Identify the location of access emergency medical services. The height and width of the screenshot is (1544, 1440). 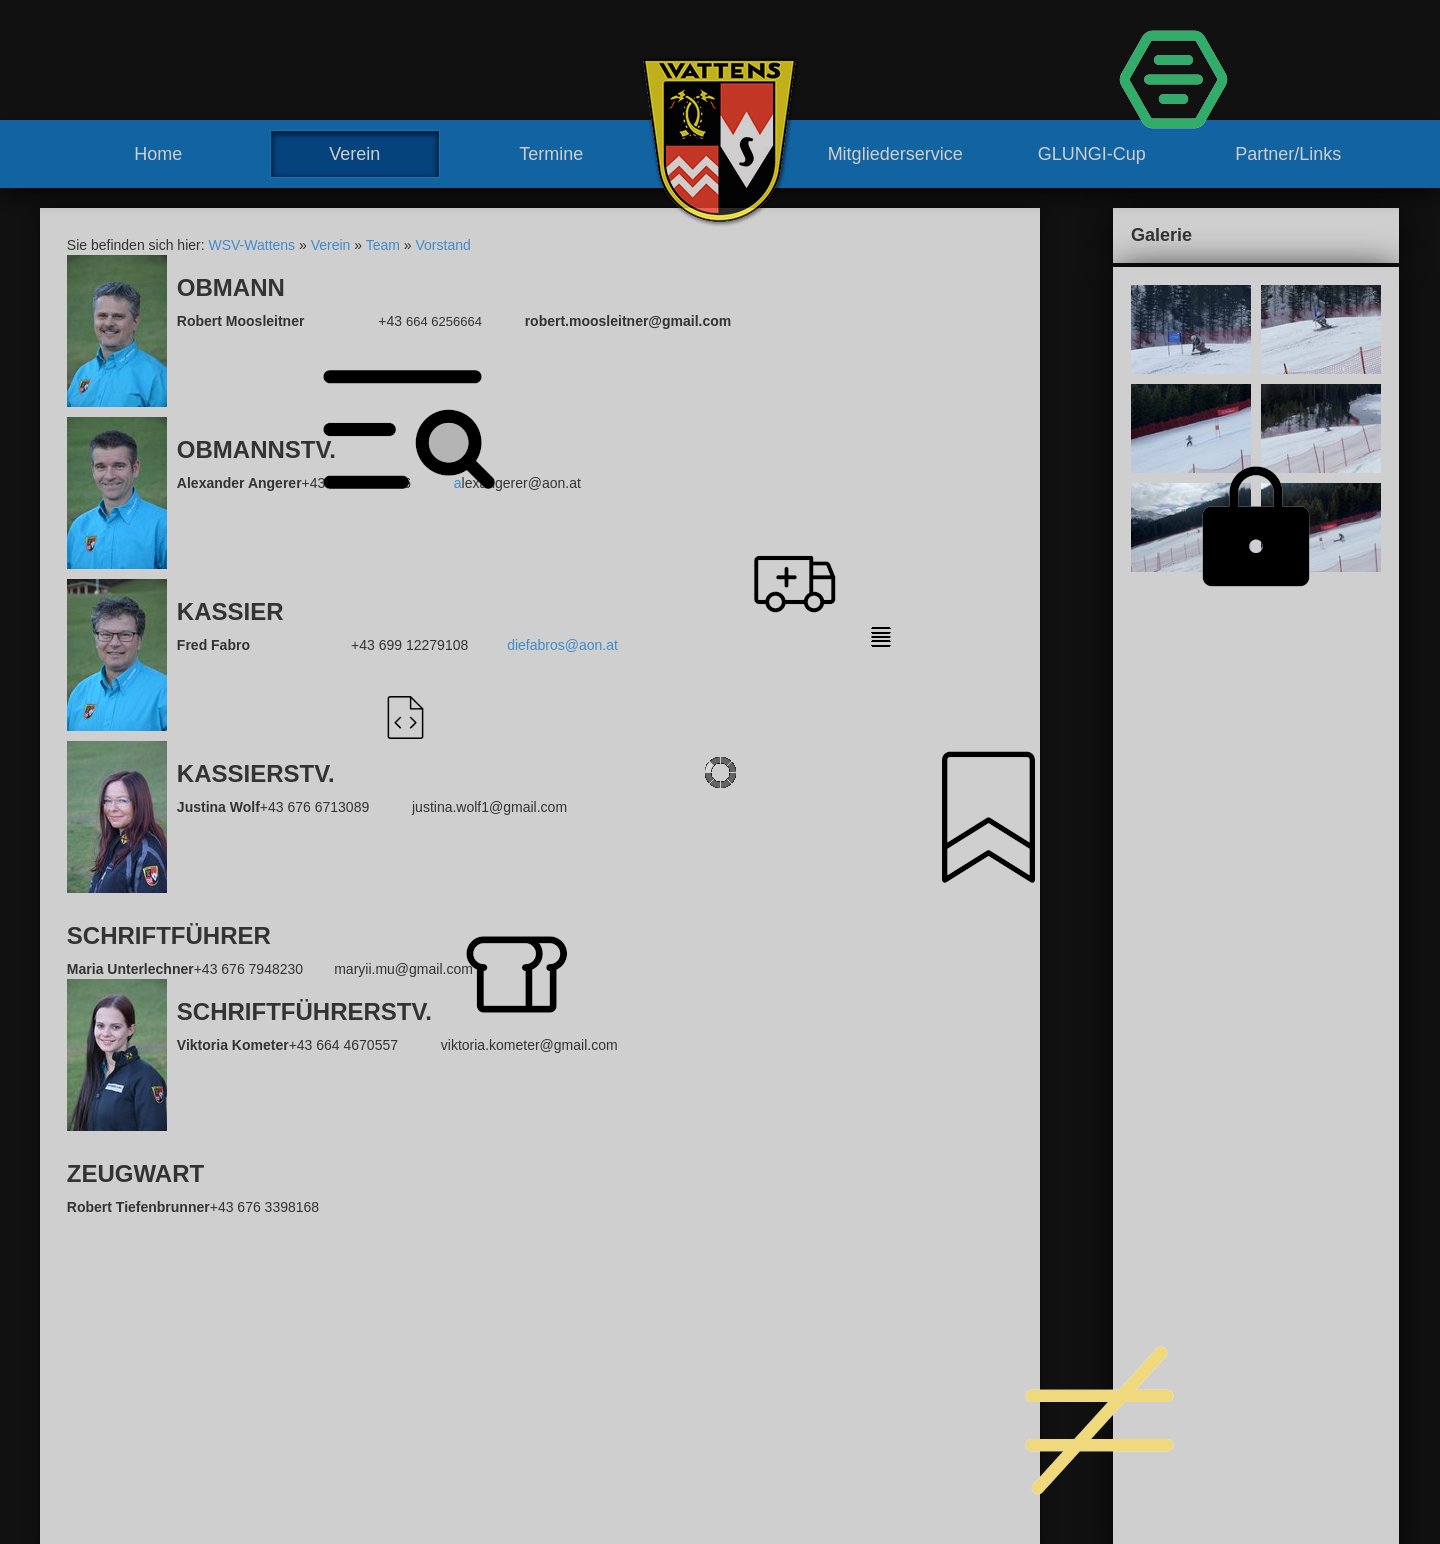
(792, 580).